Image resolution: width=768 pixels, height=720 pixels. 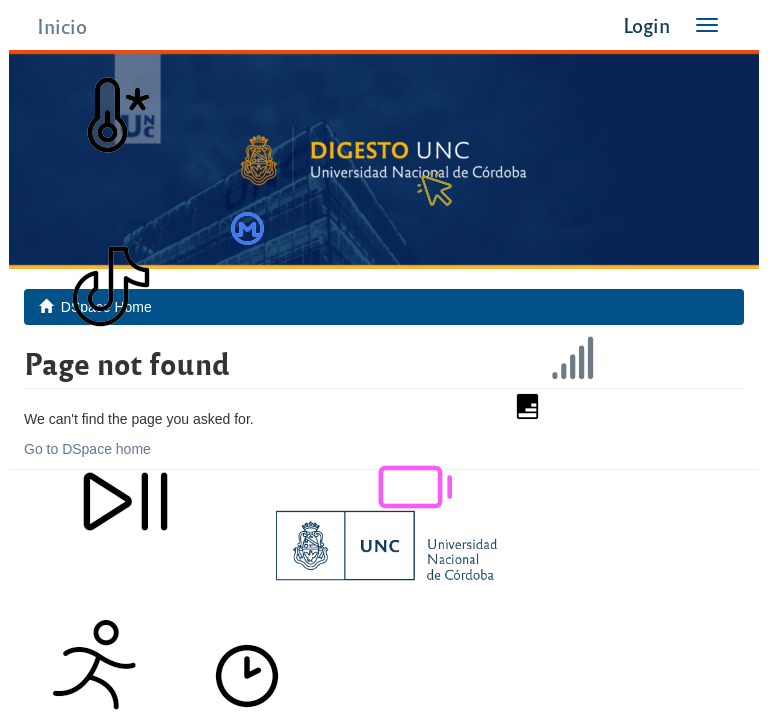 I want to click on open the TikTok app, so click(x=111, y=288).